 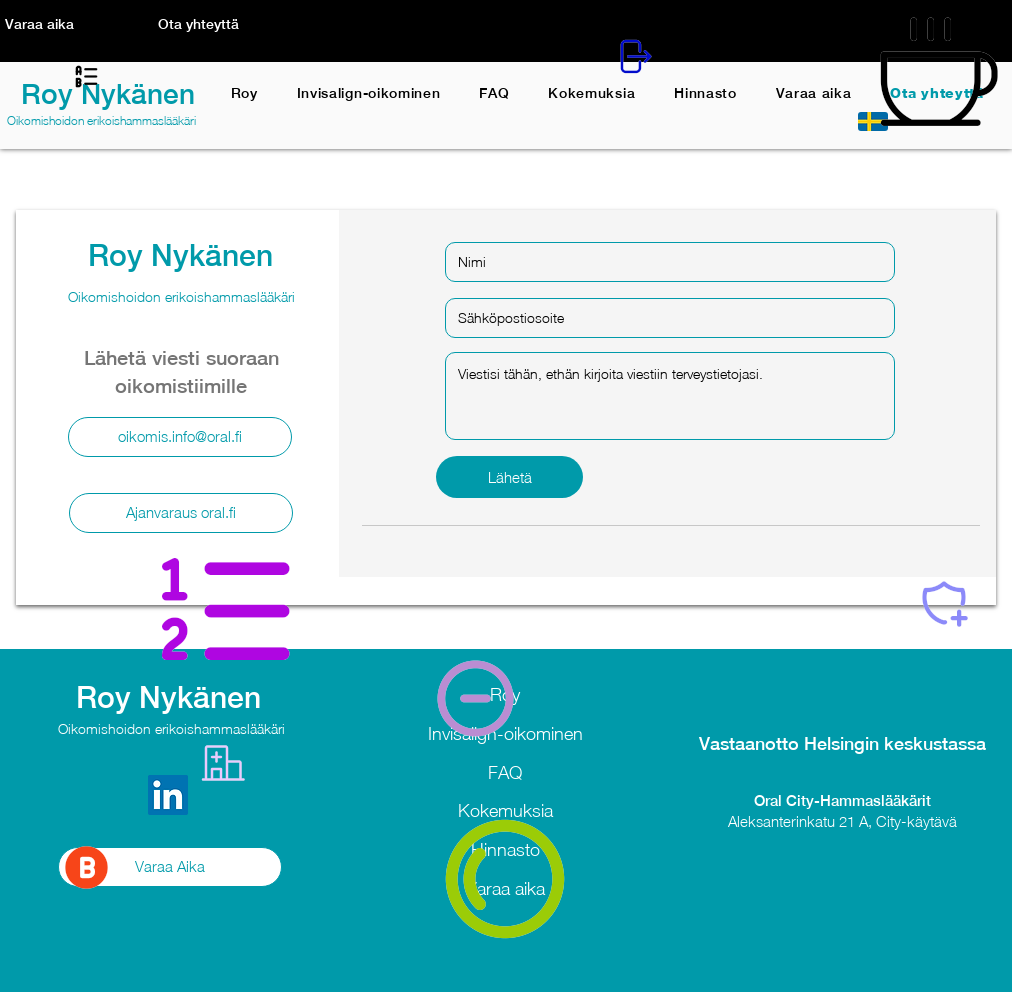 What do you see at coordinates (86, 76) in the screenshot?
I see `toggle alphabetical list view` at bounding box center [86, 76].